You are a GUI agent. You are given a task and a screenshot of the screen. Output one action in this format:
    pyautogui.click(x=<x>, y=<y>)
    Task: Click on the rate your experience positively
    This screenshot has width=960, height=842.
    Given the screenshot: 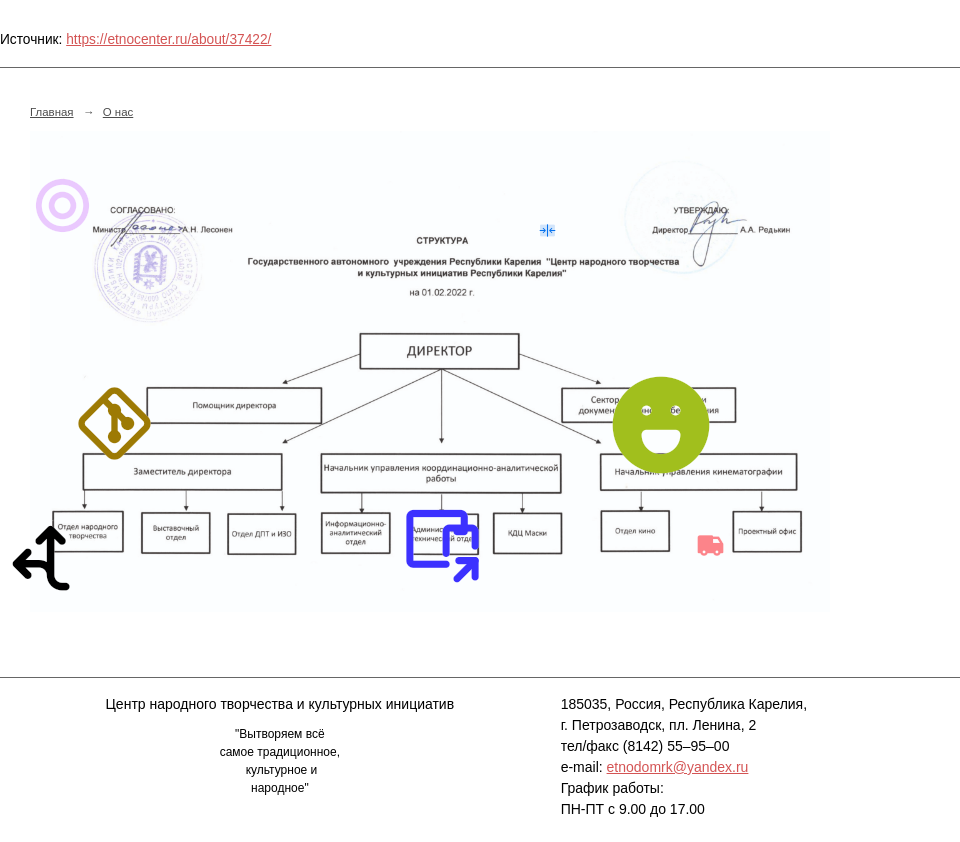 What is the action you would take?
    pyautogui.click(x=661, y=425)
    